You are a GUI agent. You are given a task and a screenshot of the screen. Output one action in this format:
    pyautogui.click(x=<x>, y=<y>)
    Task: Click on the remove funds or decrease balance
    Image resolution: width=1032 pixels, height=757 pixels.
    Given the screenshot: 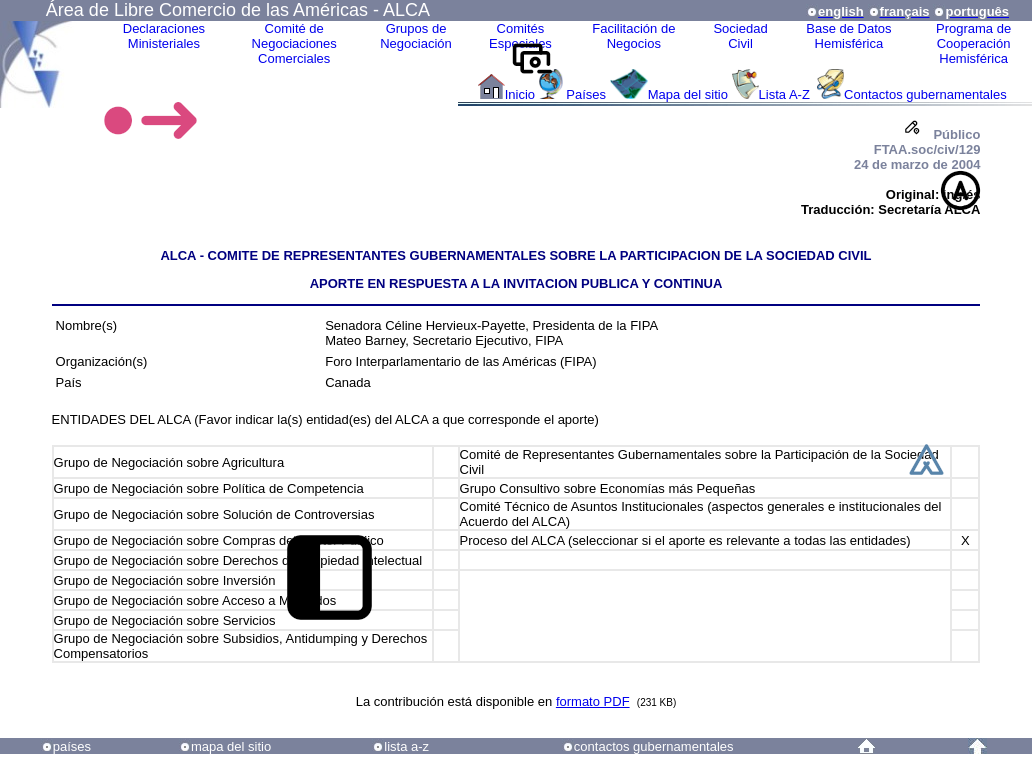 What is the action you would take?
    pyautogui.click(x=531, y=58)
    